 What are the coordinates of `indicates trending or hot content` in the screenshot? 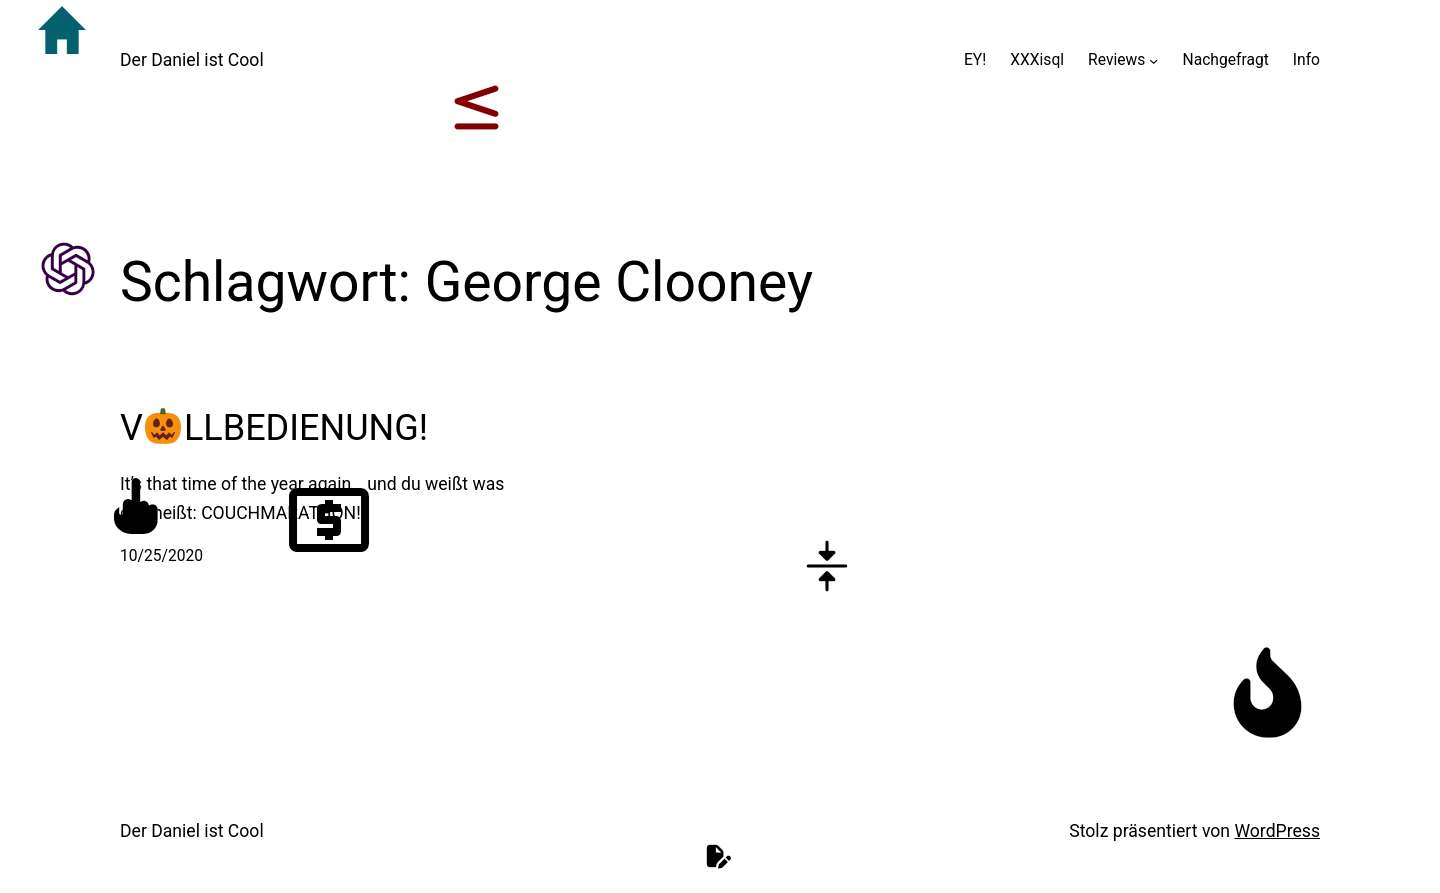 It's located at (1267, 692).